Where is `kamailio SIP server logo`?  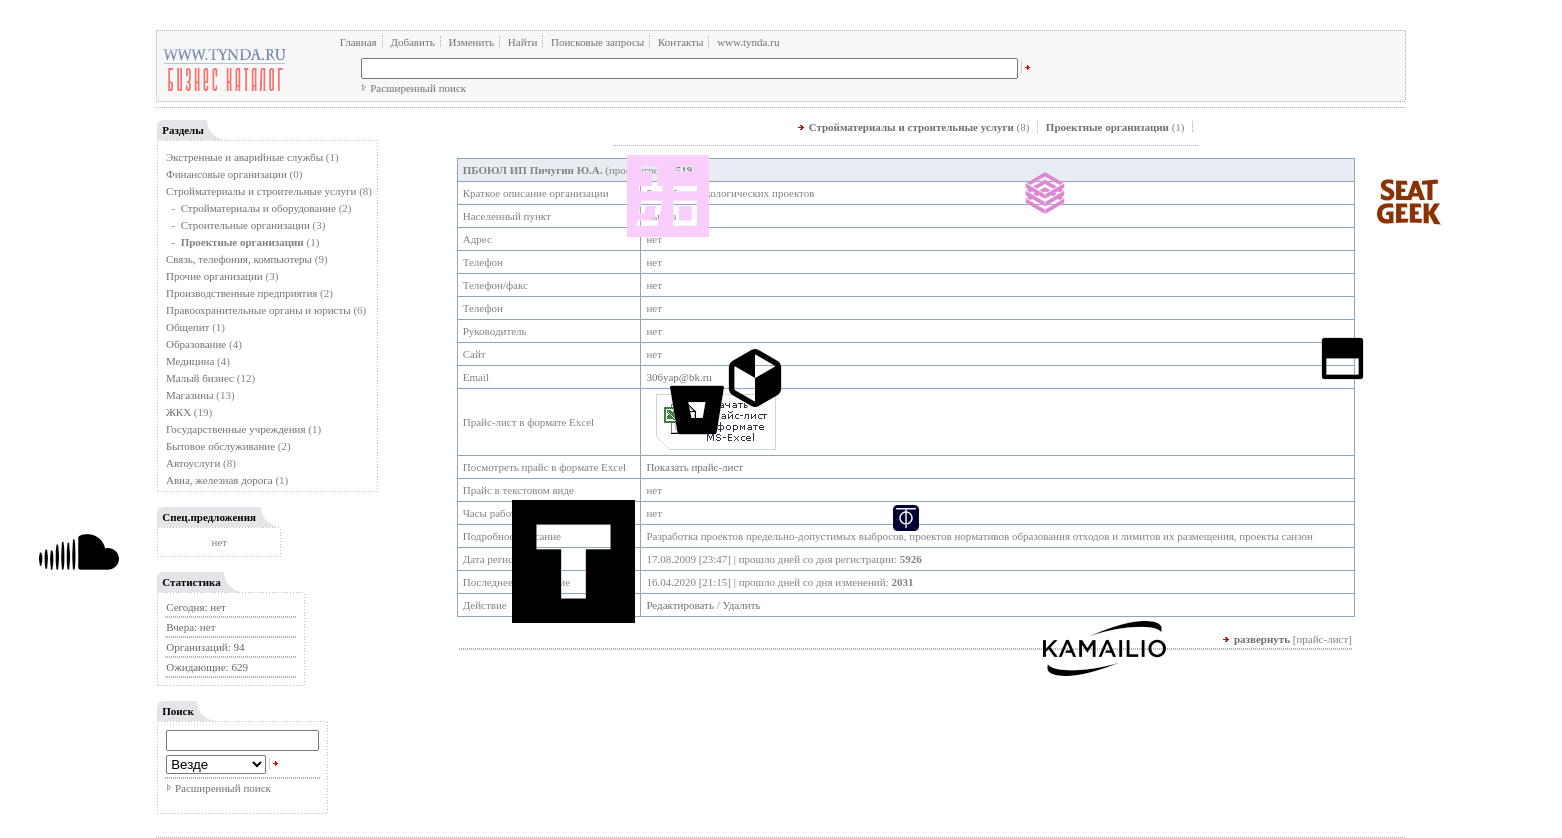
kamailio SIP server logo is located at coordinates (1104, 648).